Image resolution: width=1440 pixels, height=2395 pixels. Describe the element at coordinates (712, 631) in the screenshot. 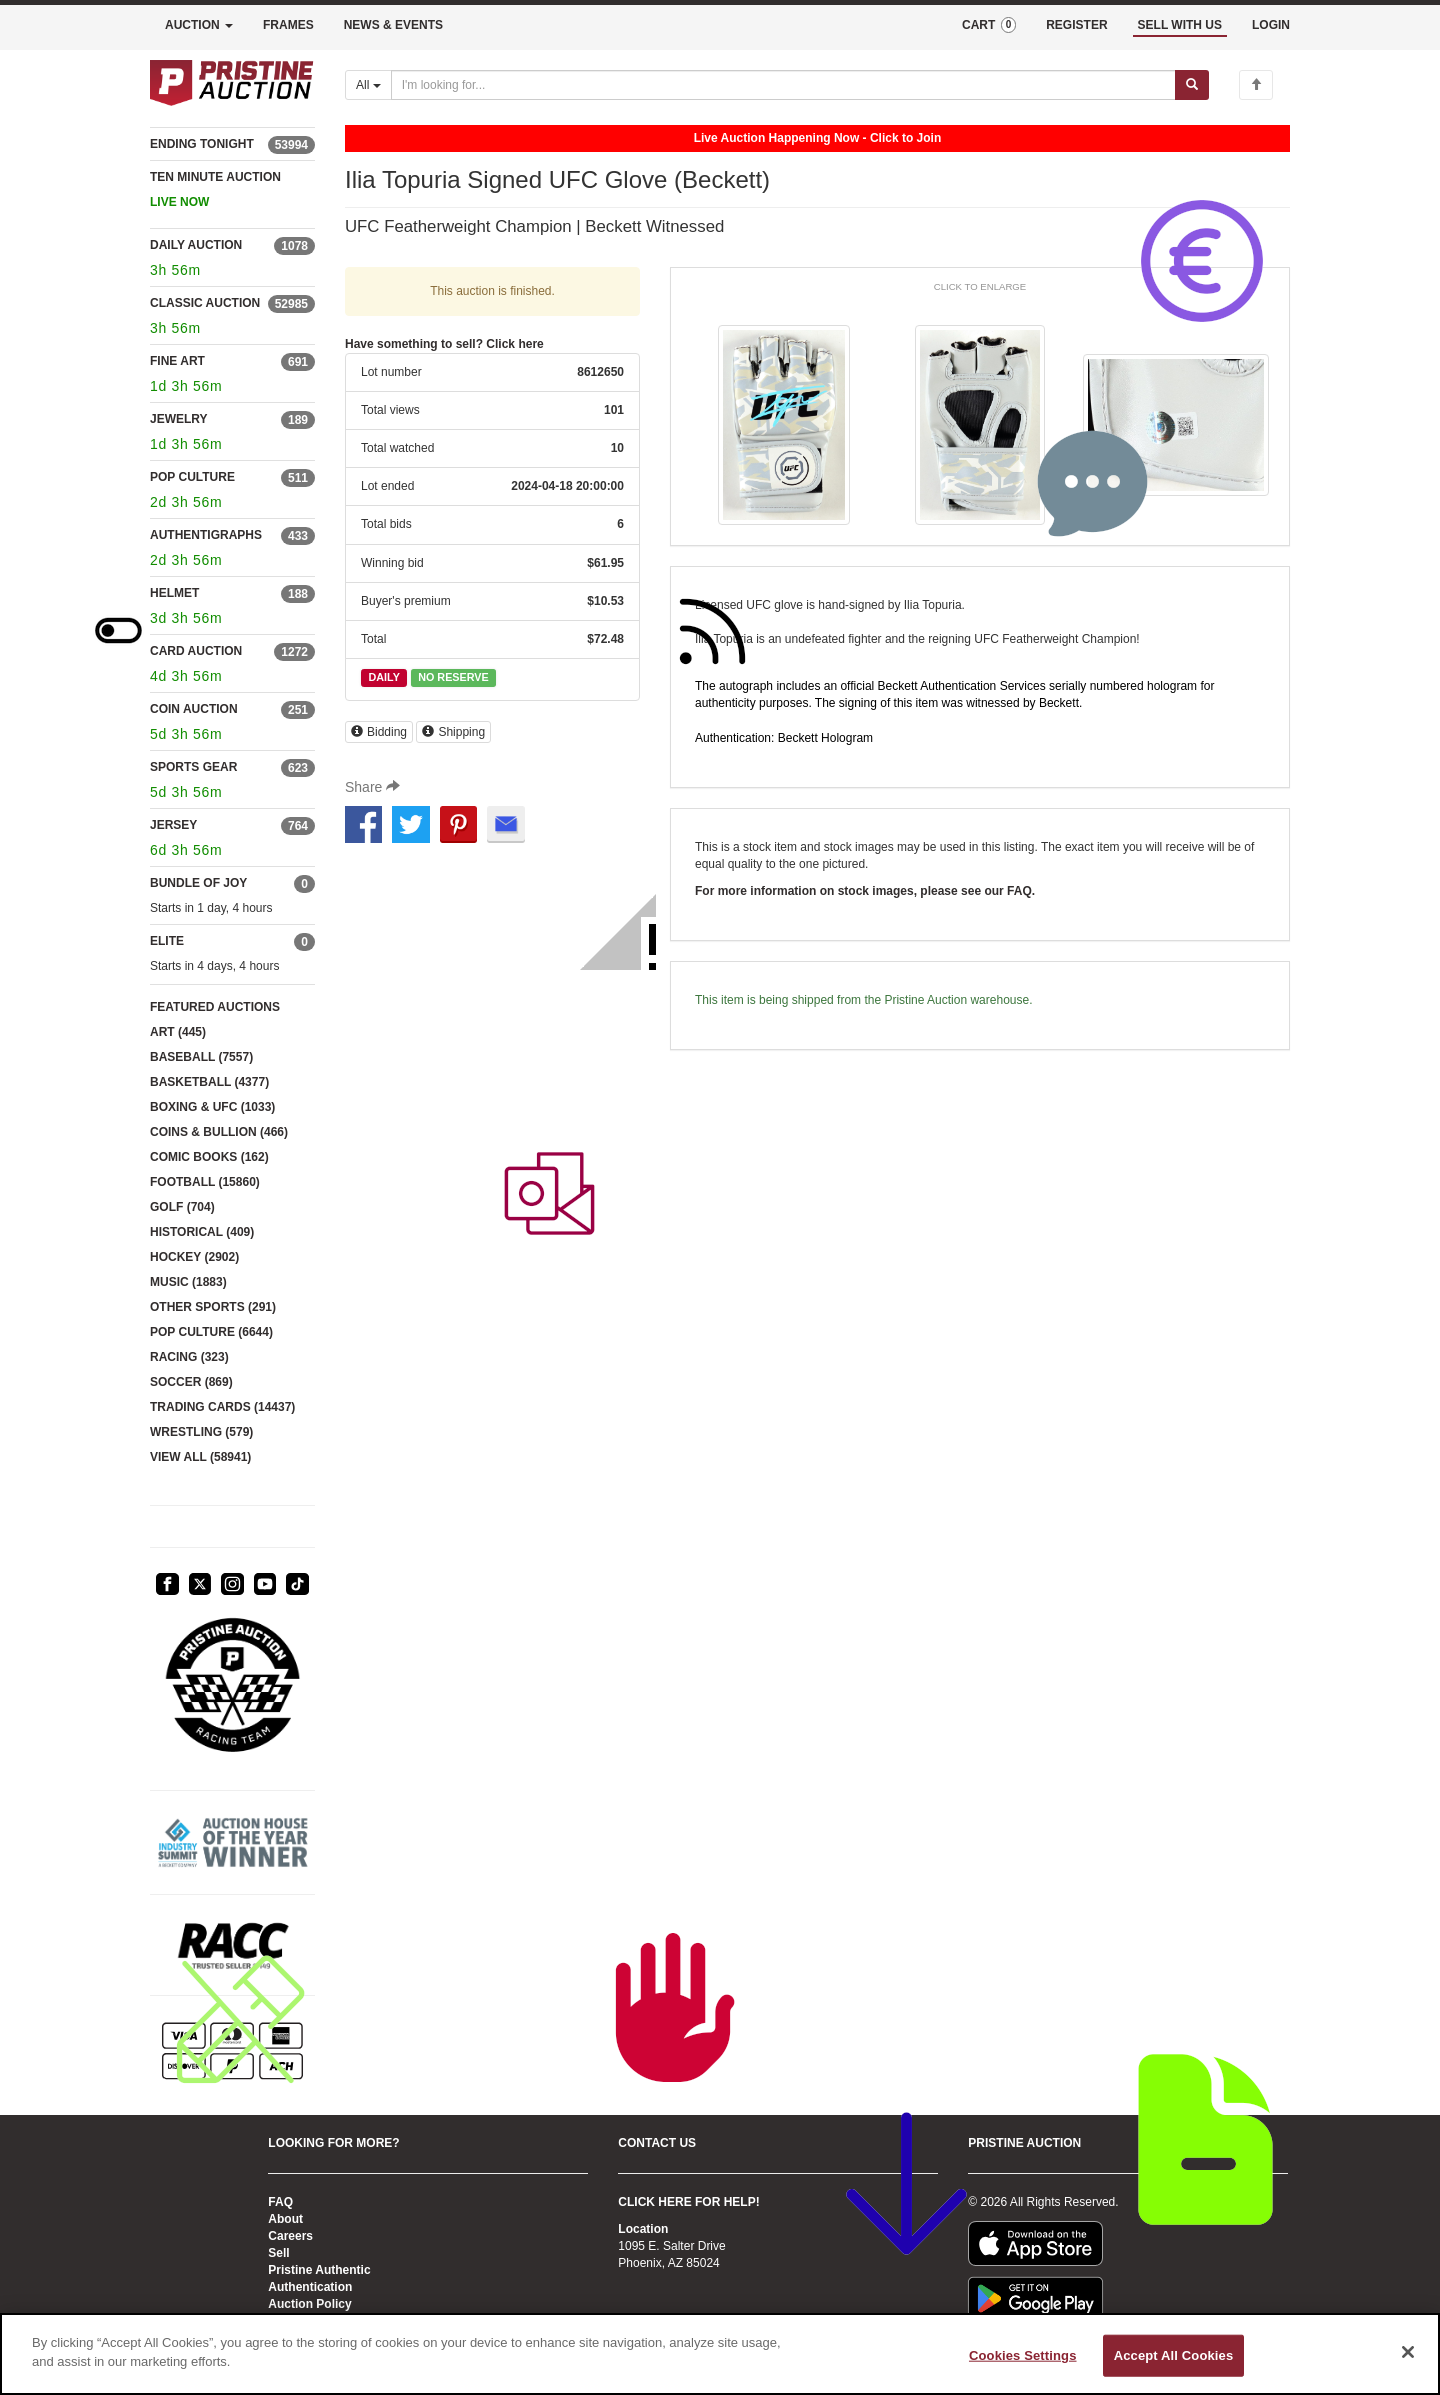

I see `subscribe to RSS feed` at that location.